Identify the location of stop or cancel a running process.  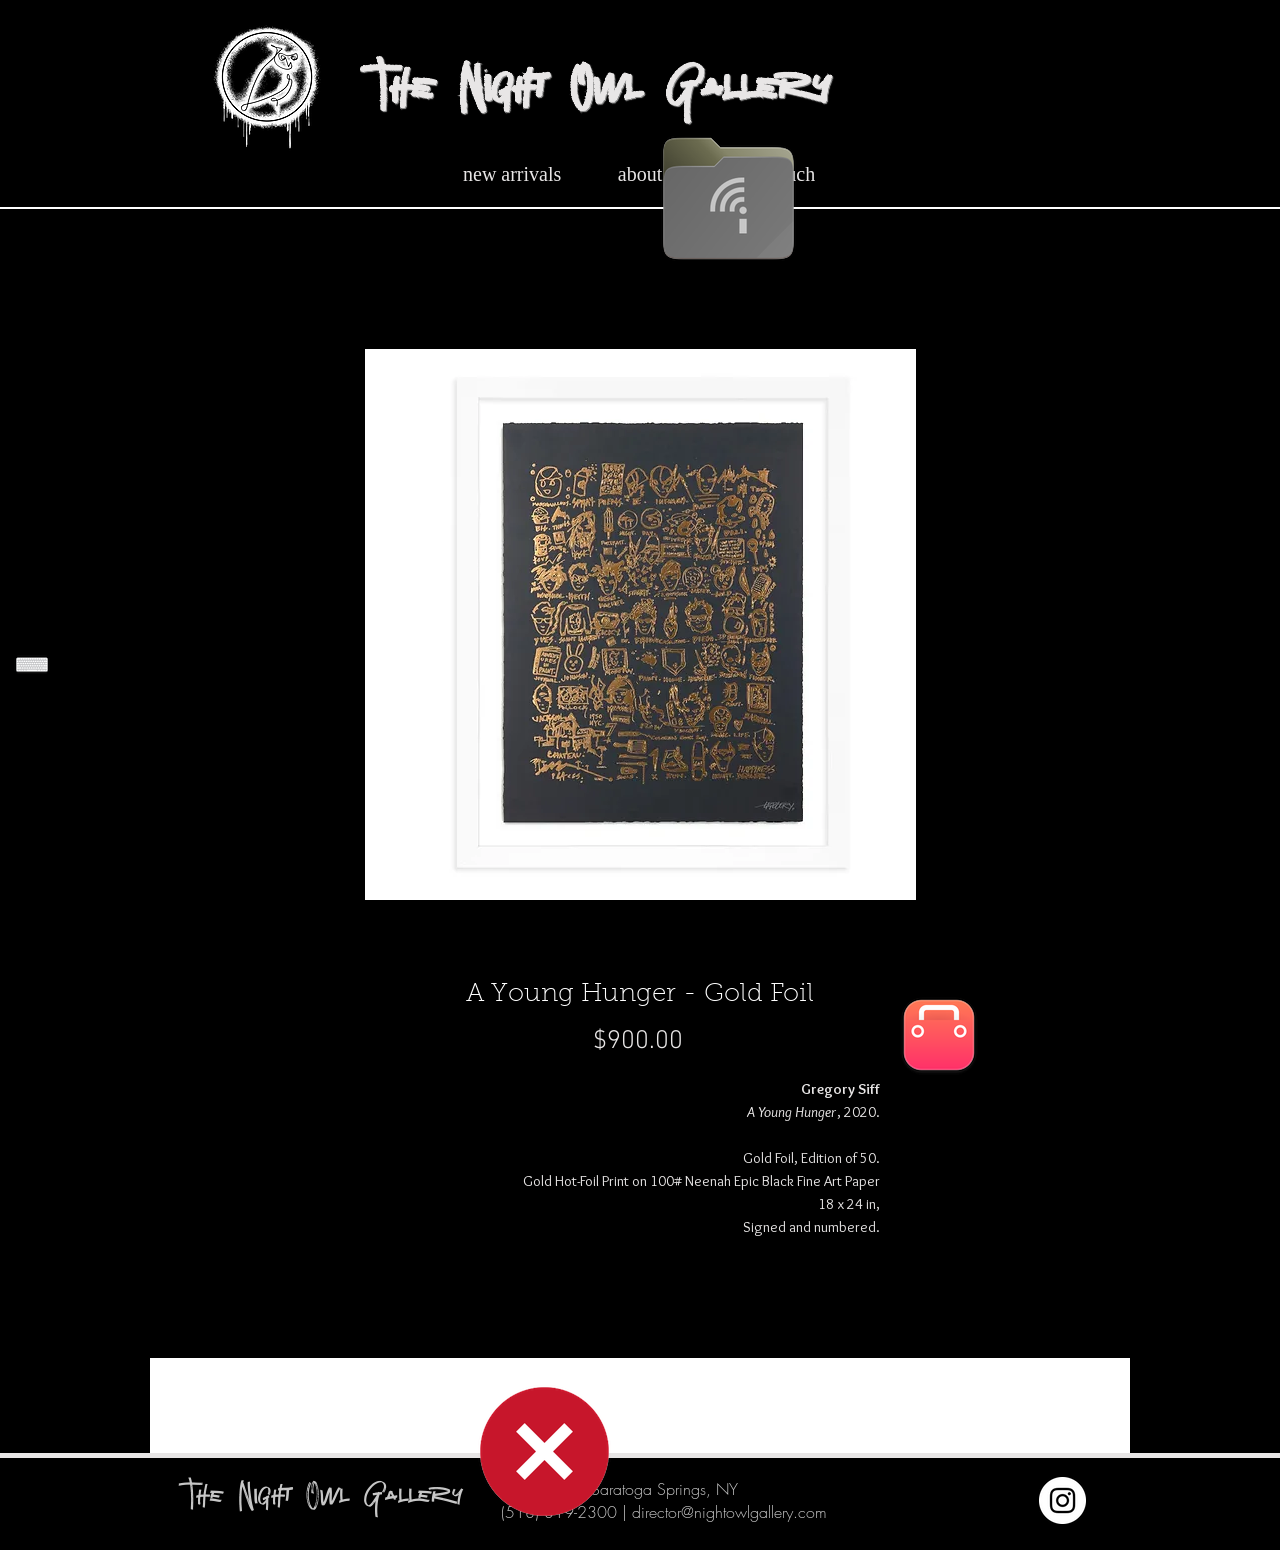
(544, 1451).